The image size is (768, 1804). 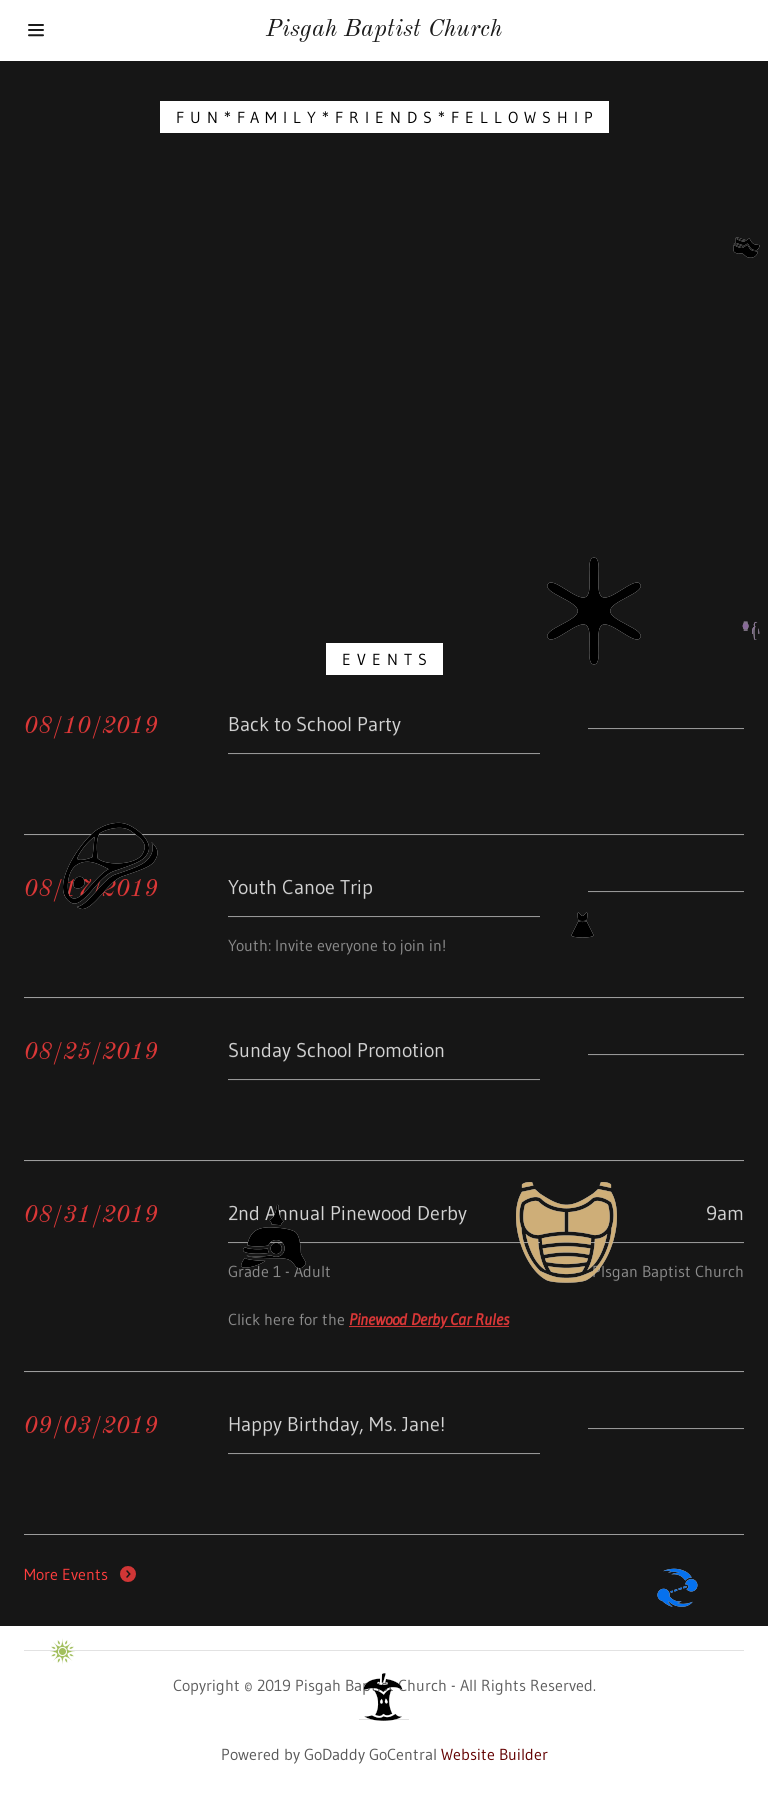 I want to click on indicates a fire and ice element or dual-type ability, so click(x=62, y=1651).